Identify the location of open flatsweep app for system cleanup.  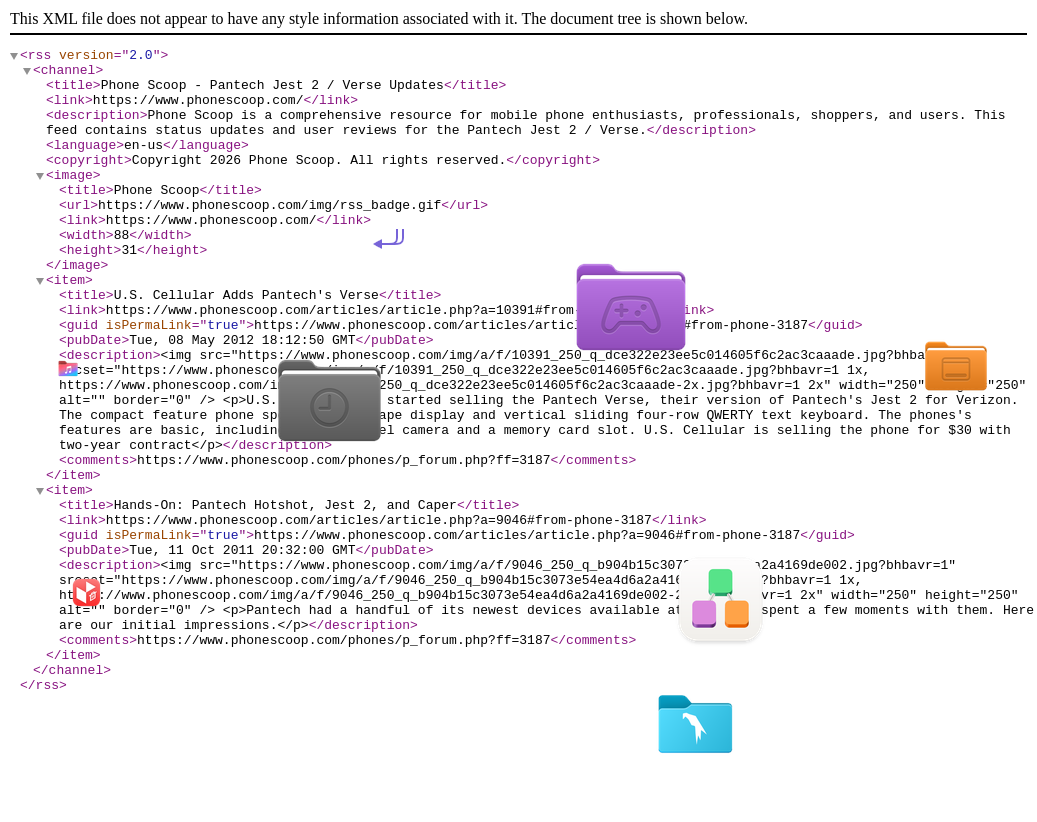
(86, 592).